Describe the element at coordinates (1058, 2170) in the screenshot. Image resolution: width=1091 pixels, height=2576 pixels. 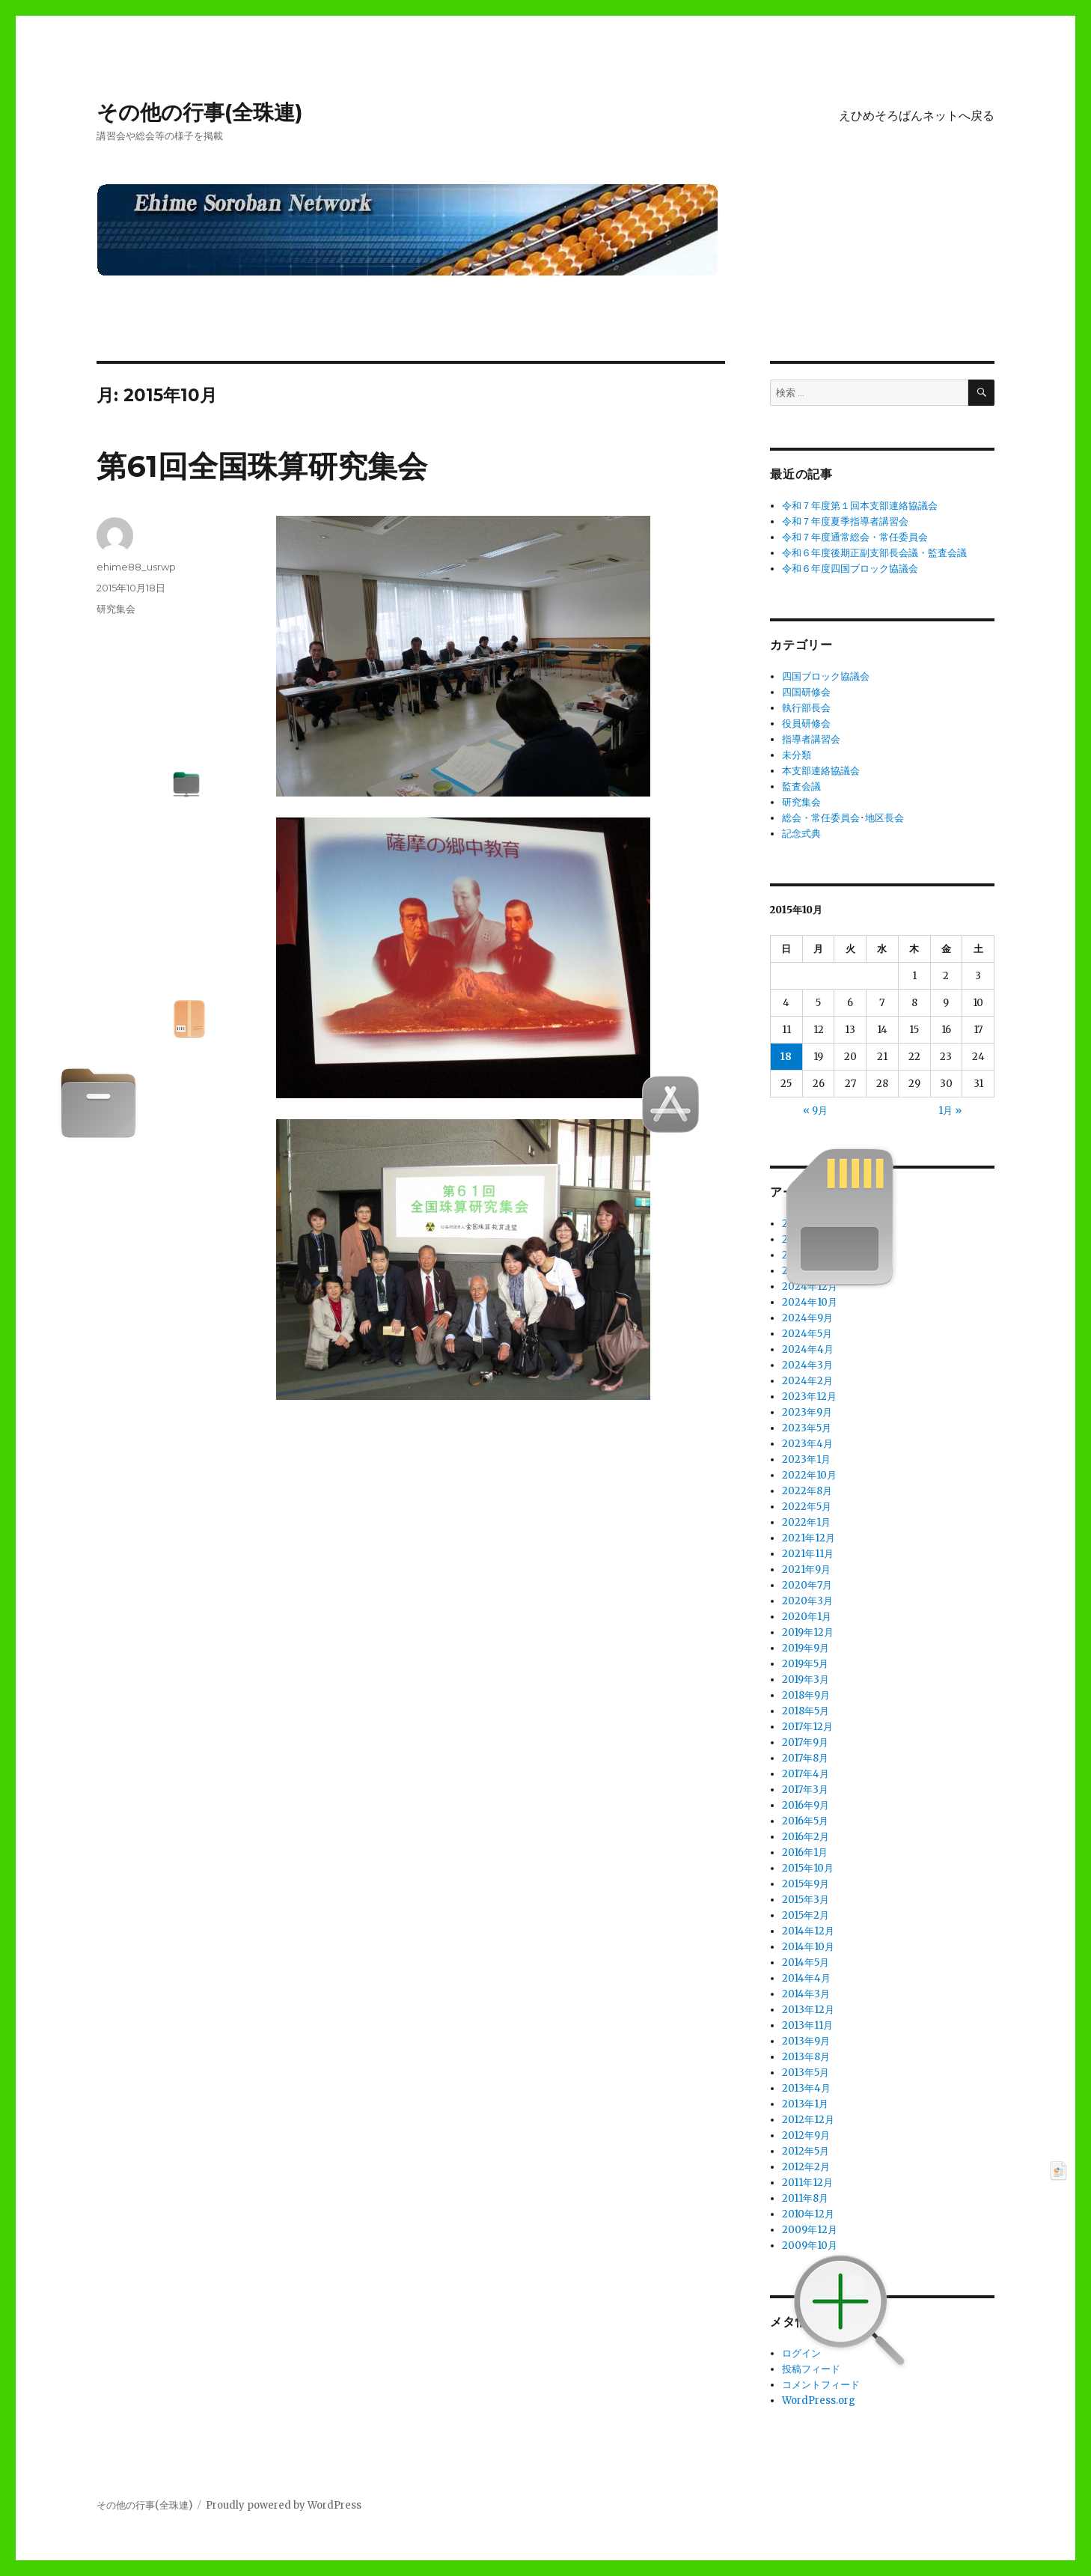
I see `open a presentation file` at that location.